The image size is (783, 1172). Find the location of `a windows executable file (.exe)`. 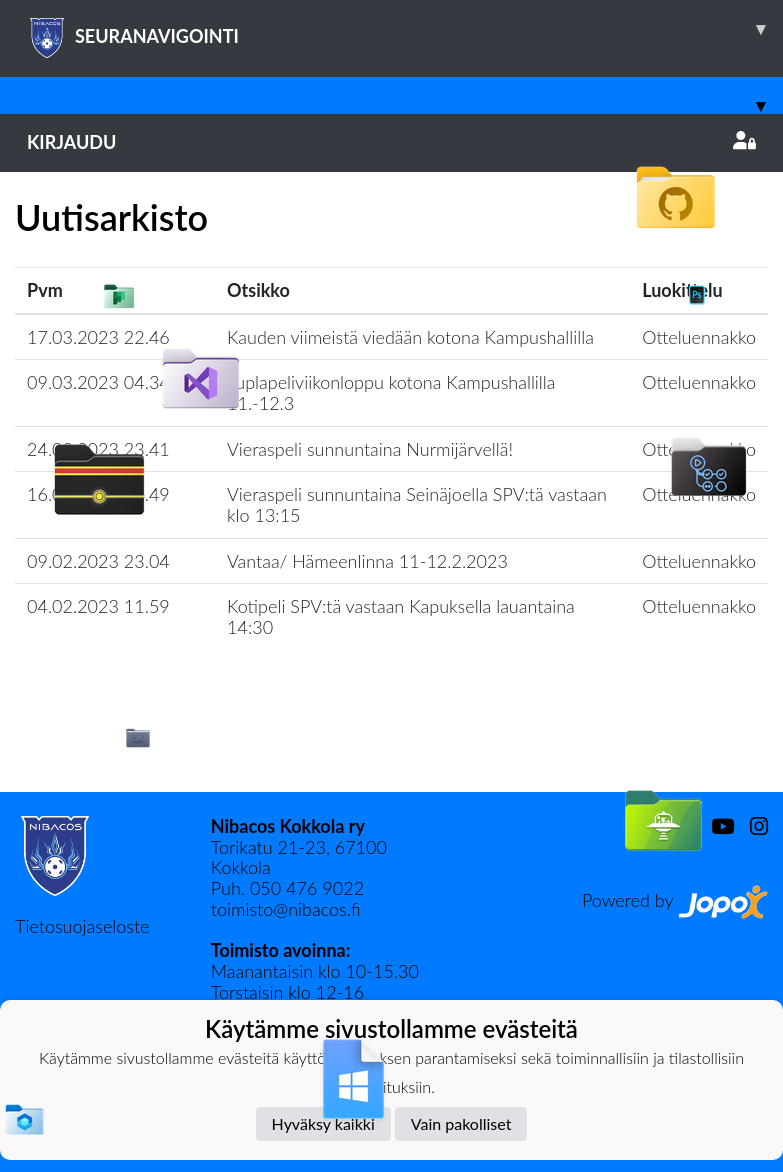

a windows executable file (.exe) is located at coordinates (353, 1080).